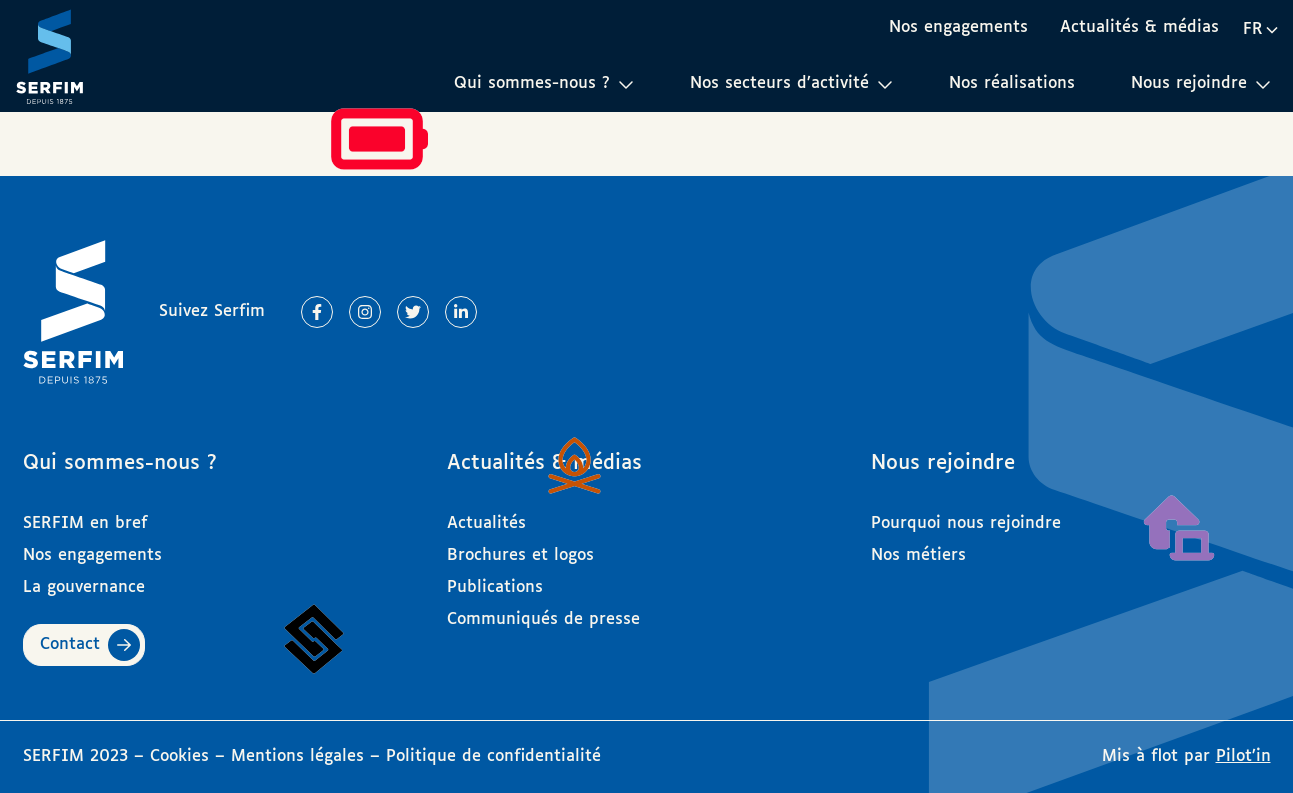  I want to click on access camping or outdoor activity features, so click(574, 465).